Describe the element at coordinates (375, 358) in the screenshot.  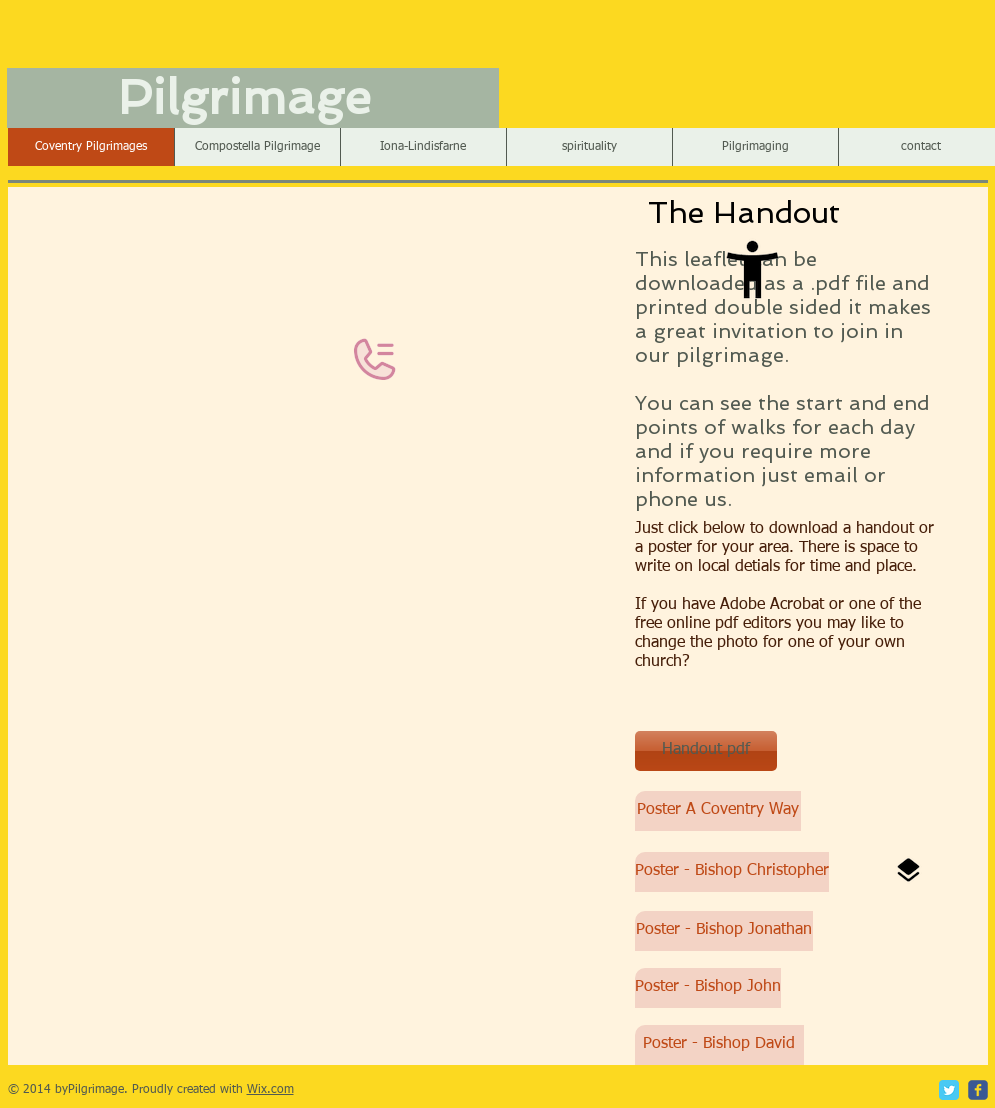
I see `view contact list` at that location.